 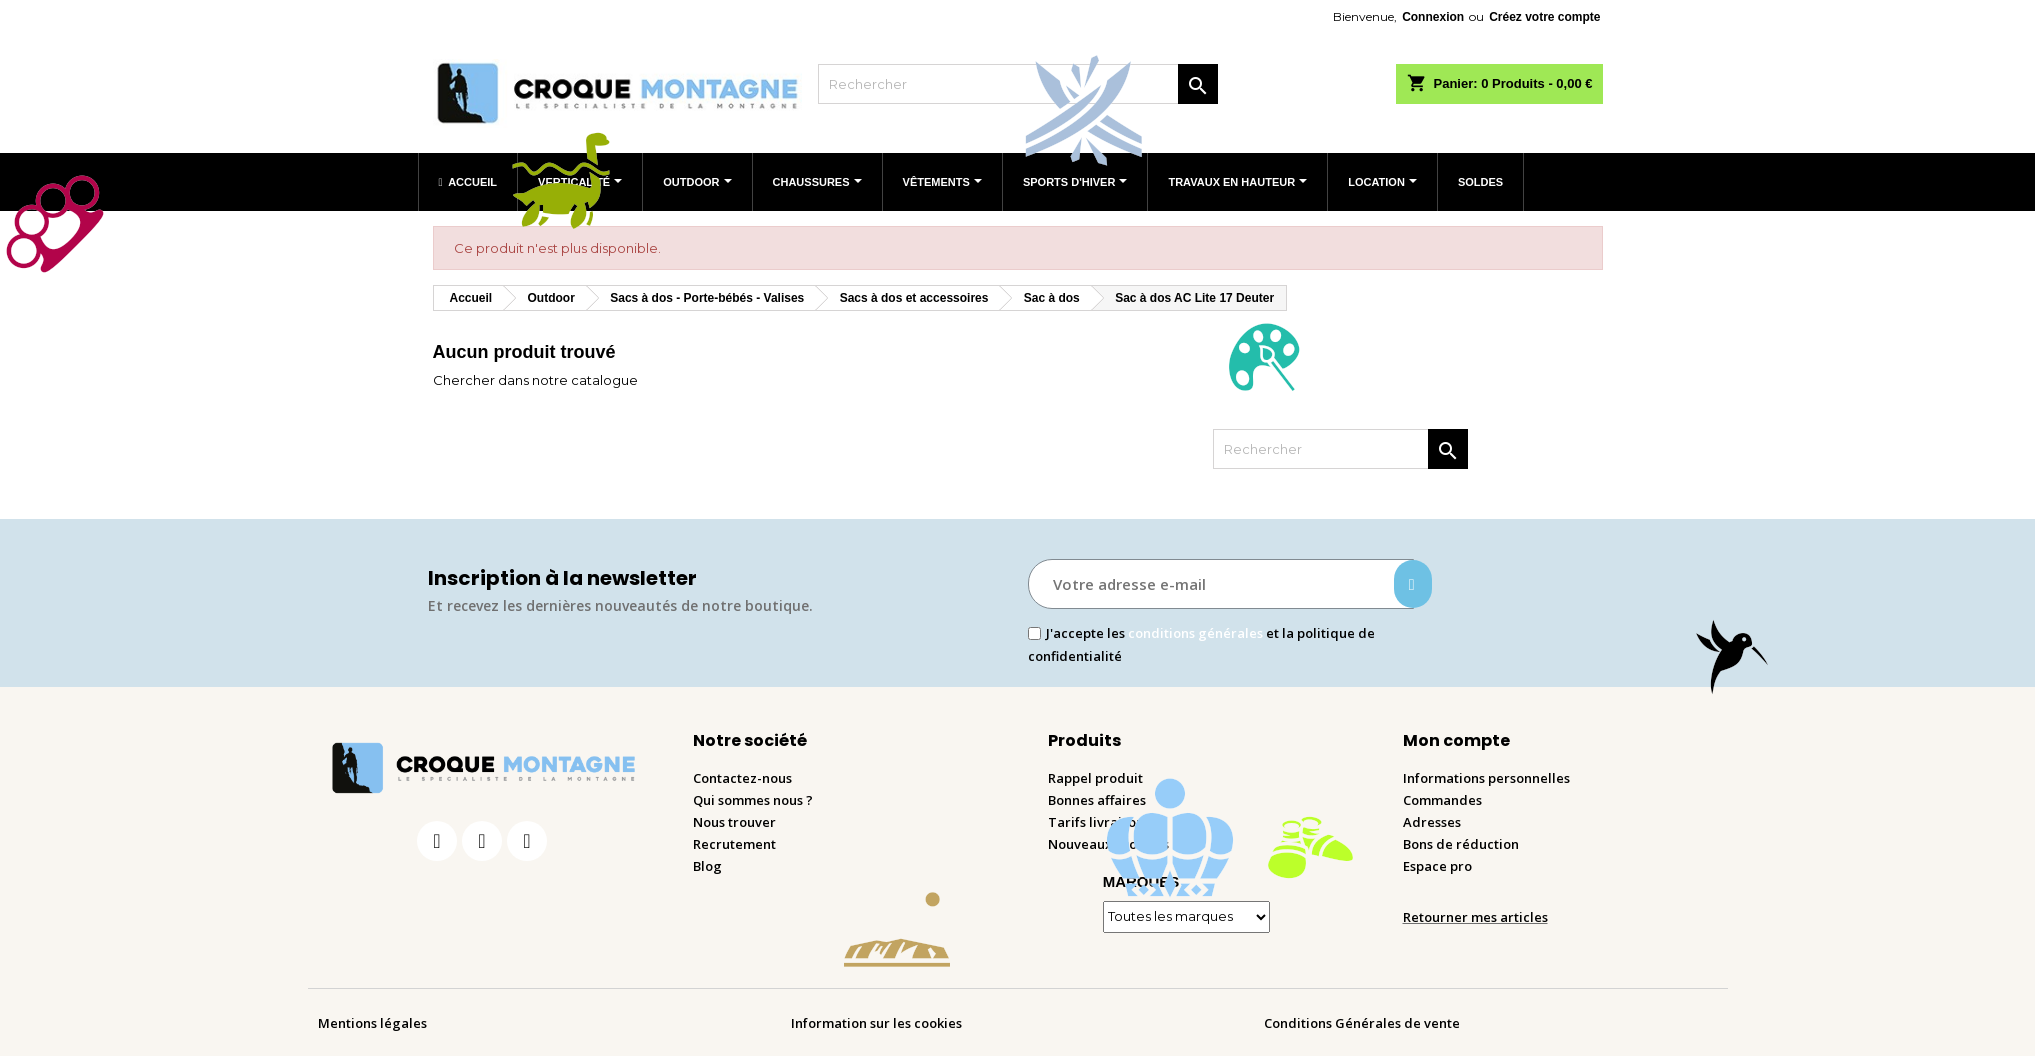 I want to click on uluru landmark or australian destination, so click(x=897, y=935).